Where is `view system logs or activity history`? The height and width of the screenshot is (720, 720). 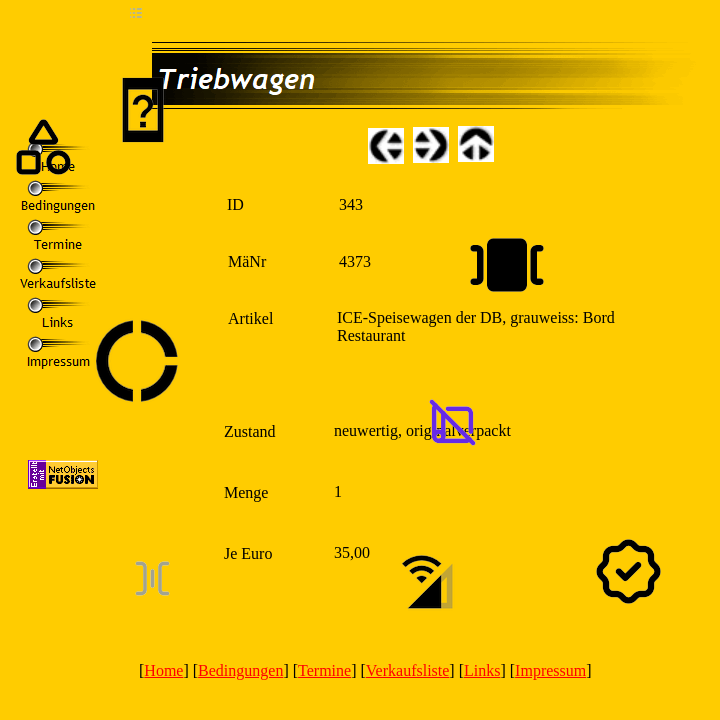 view system logs or activity history is located at coordinates (136, 13).